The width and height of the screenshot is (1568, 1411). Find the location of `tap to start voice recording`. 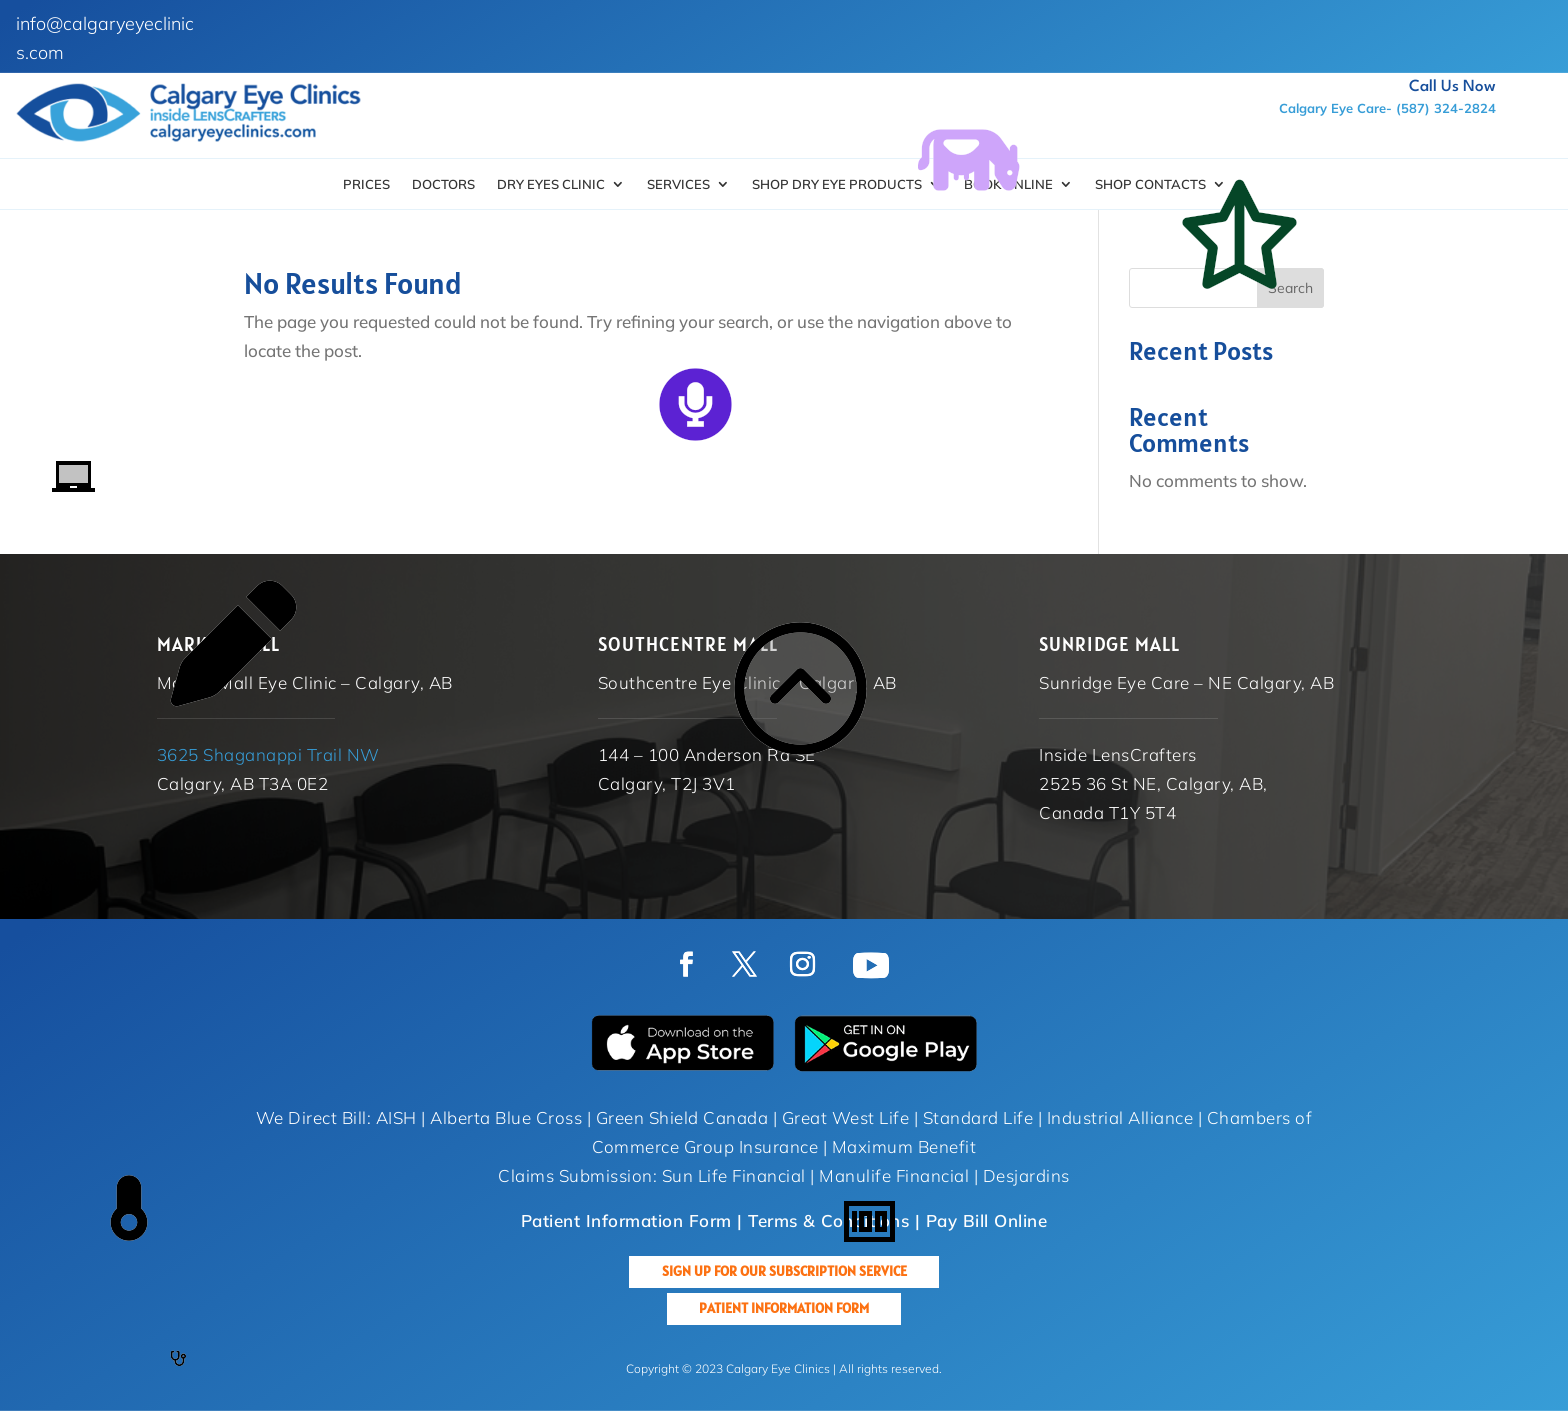

tap to start voice recording is located at coordinates (695, 404).